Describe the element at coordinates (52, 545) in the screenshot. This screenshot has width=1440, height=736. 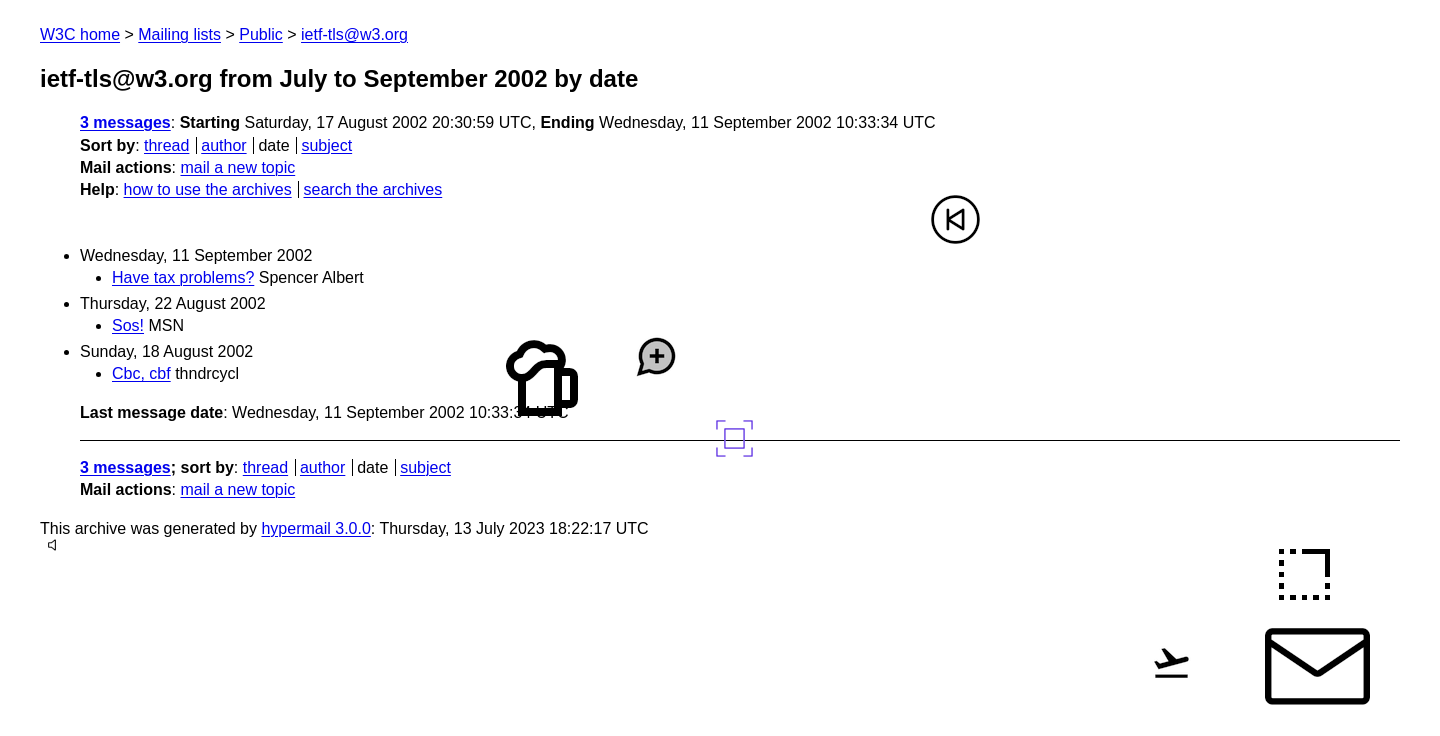
I see `mute audio or sound` at that location.